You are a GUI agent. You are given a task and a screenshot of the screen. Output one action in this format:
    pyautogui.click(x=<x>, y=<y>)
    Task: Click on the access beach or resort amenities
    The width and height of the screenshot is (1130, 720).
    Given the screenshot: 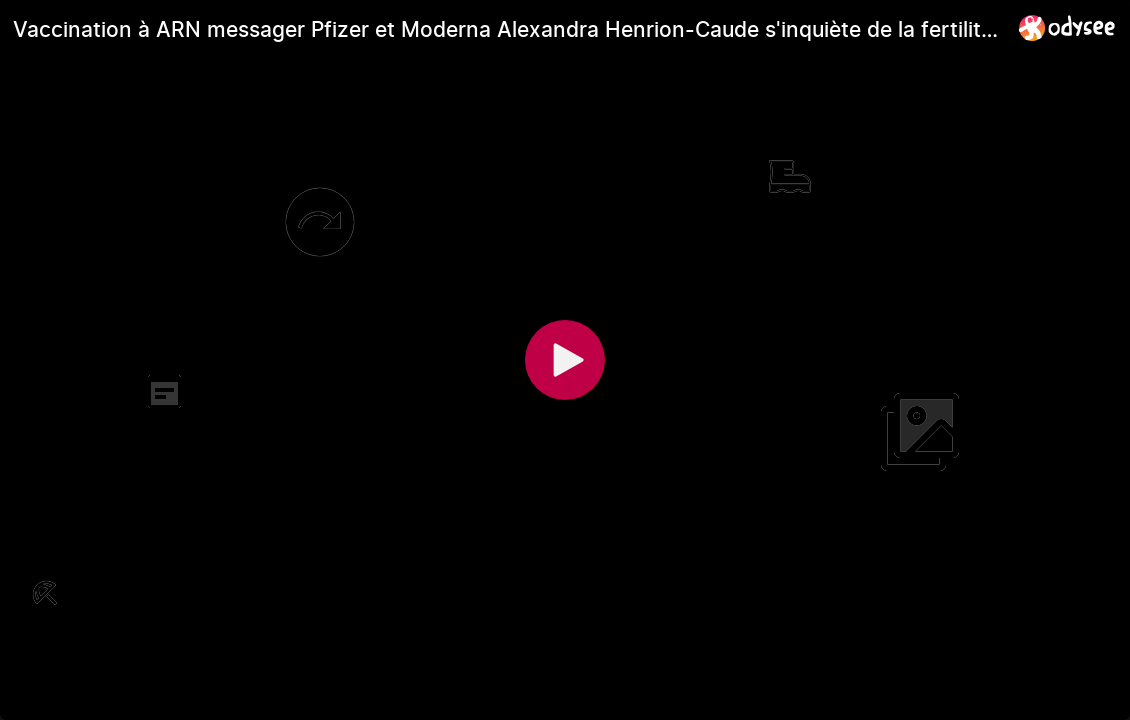 What is the action you would take?
    pyautogui.click(x=45, y=593)
    